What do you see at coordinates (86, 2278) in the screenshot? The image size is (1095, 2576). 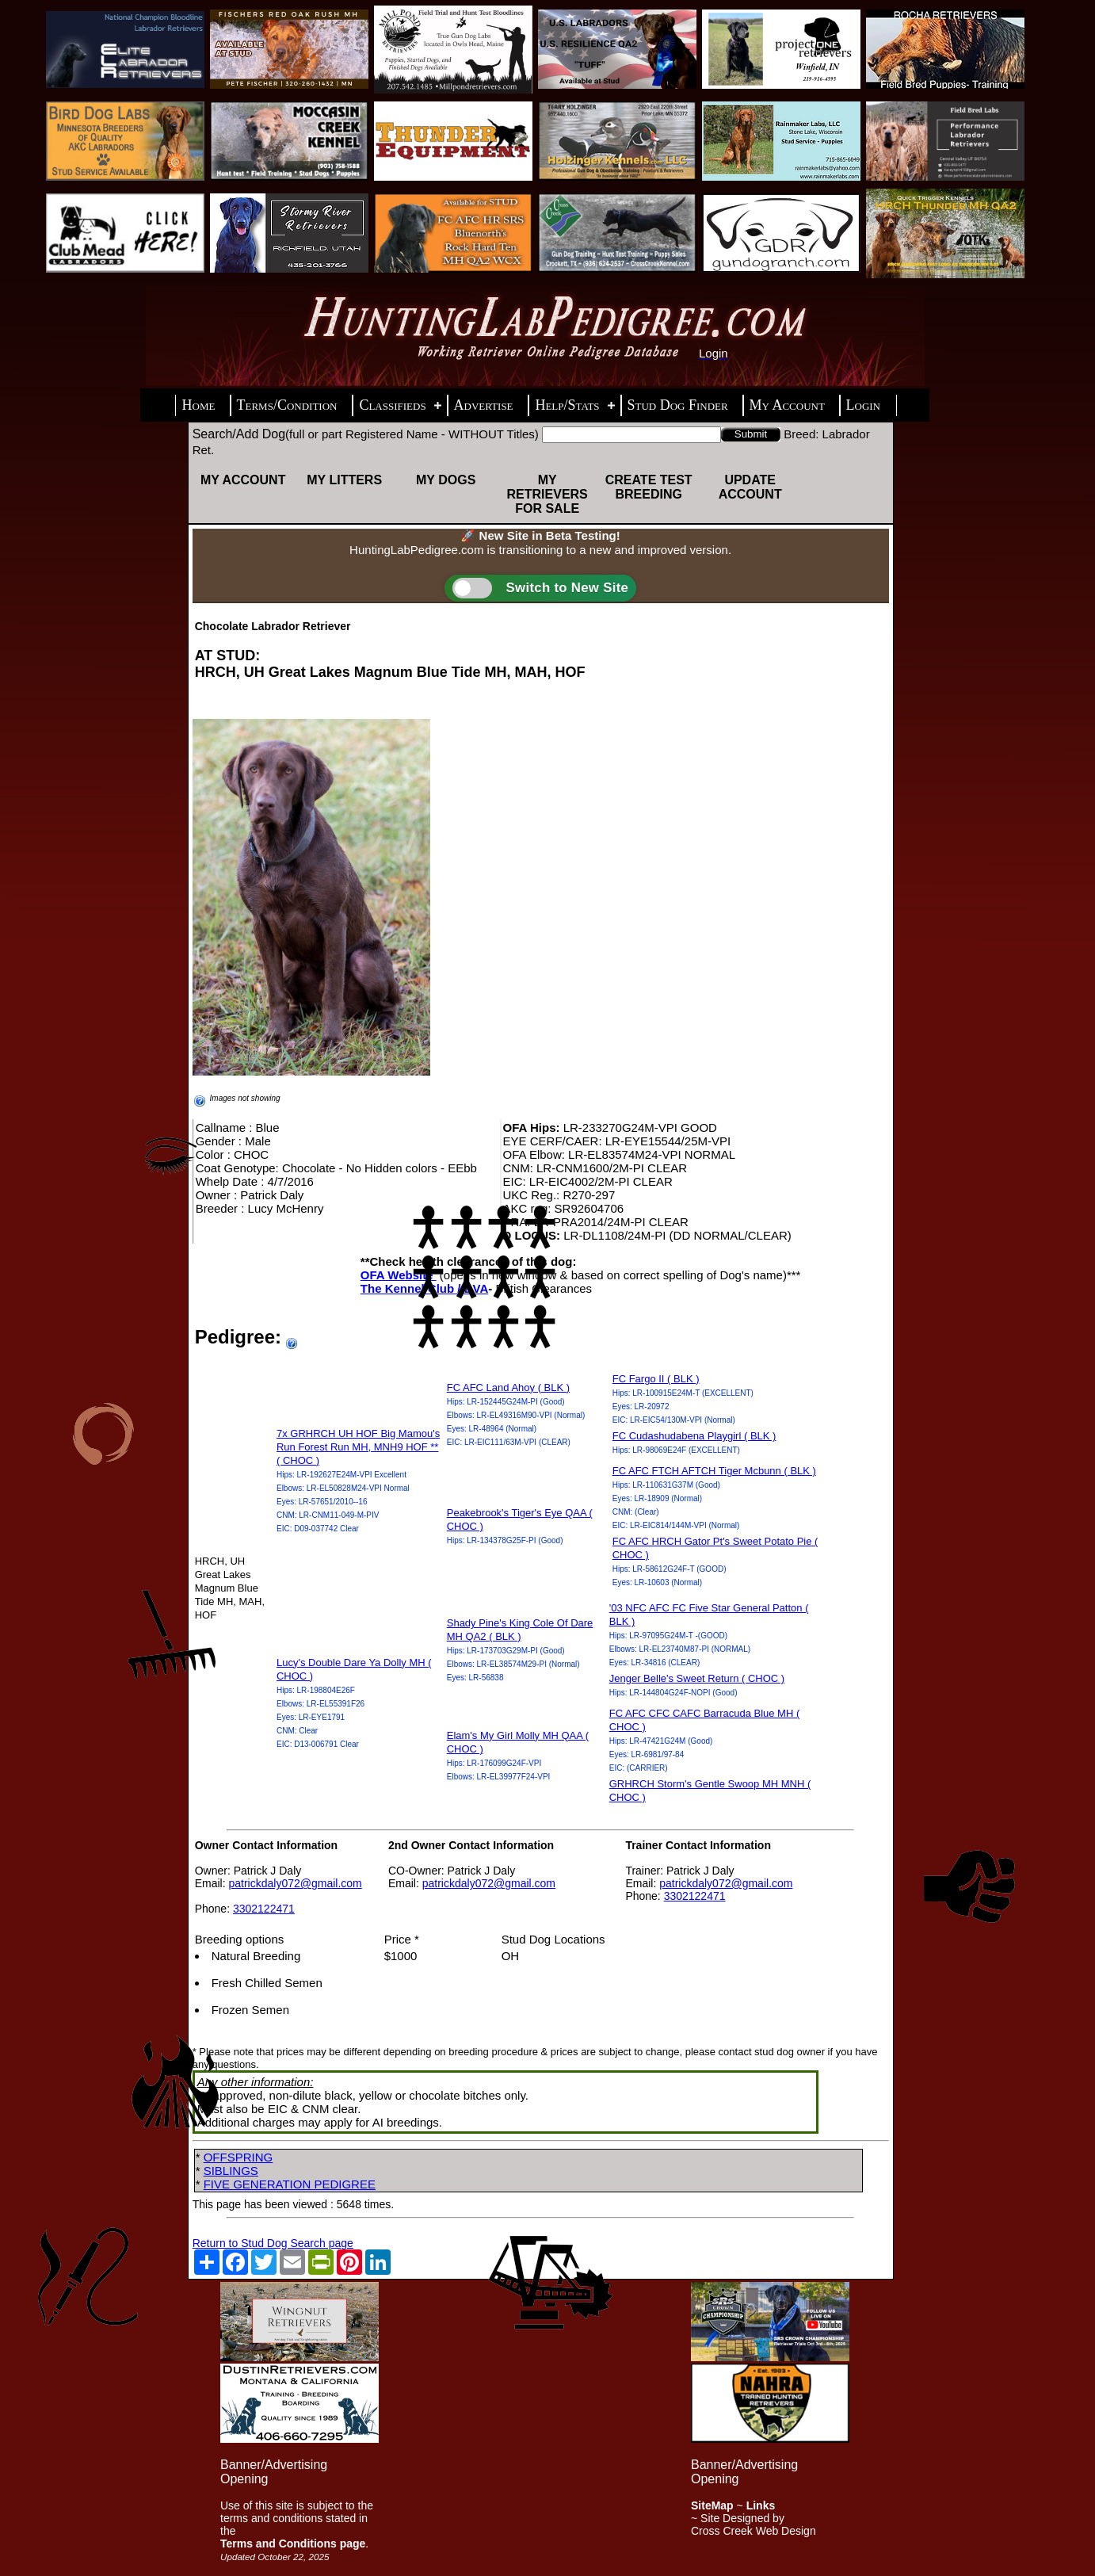 I see `access soldering or electronics tools` at bounding box center [86, 2278].